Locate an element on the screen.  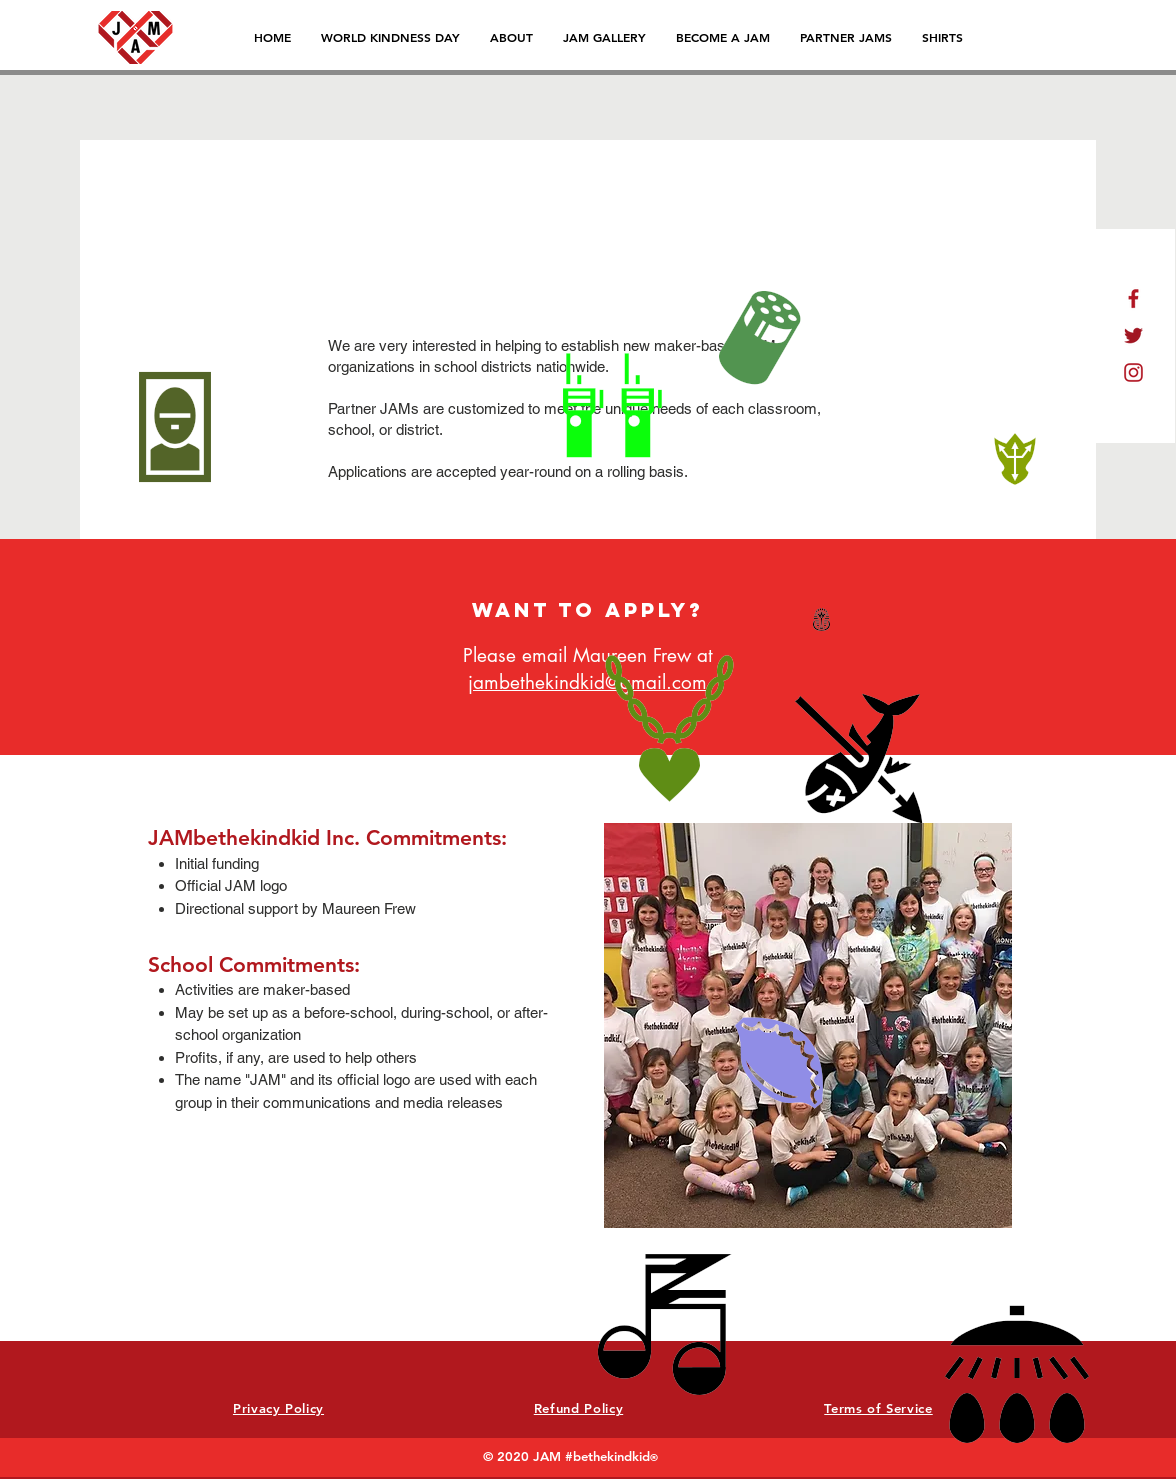
view incubator status or settings is located at coordinates (1017, 1373).